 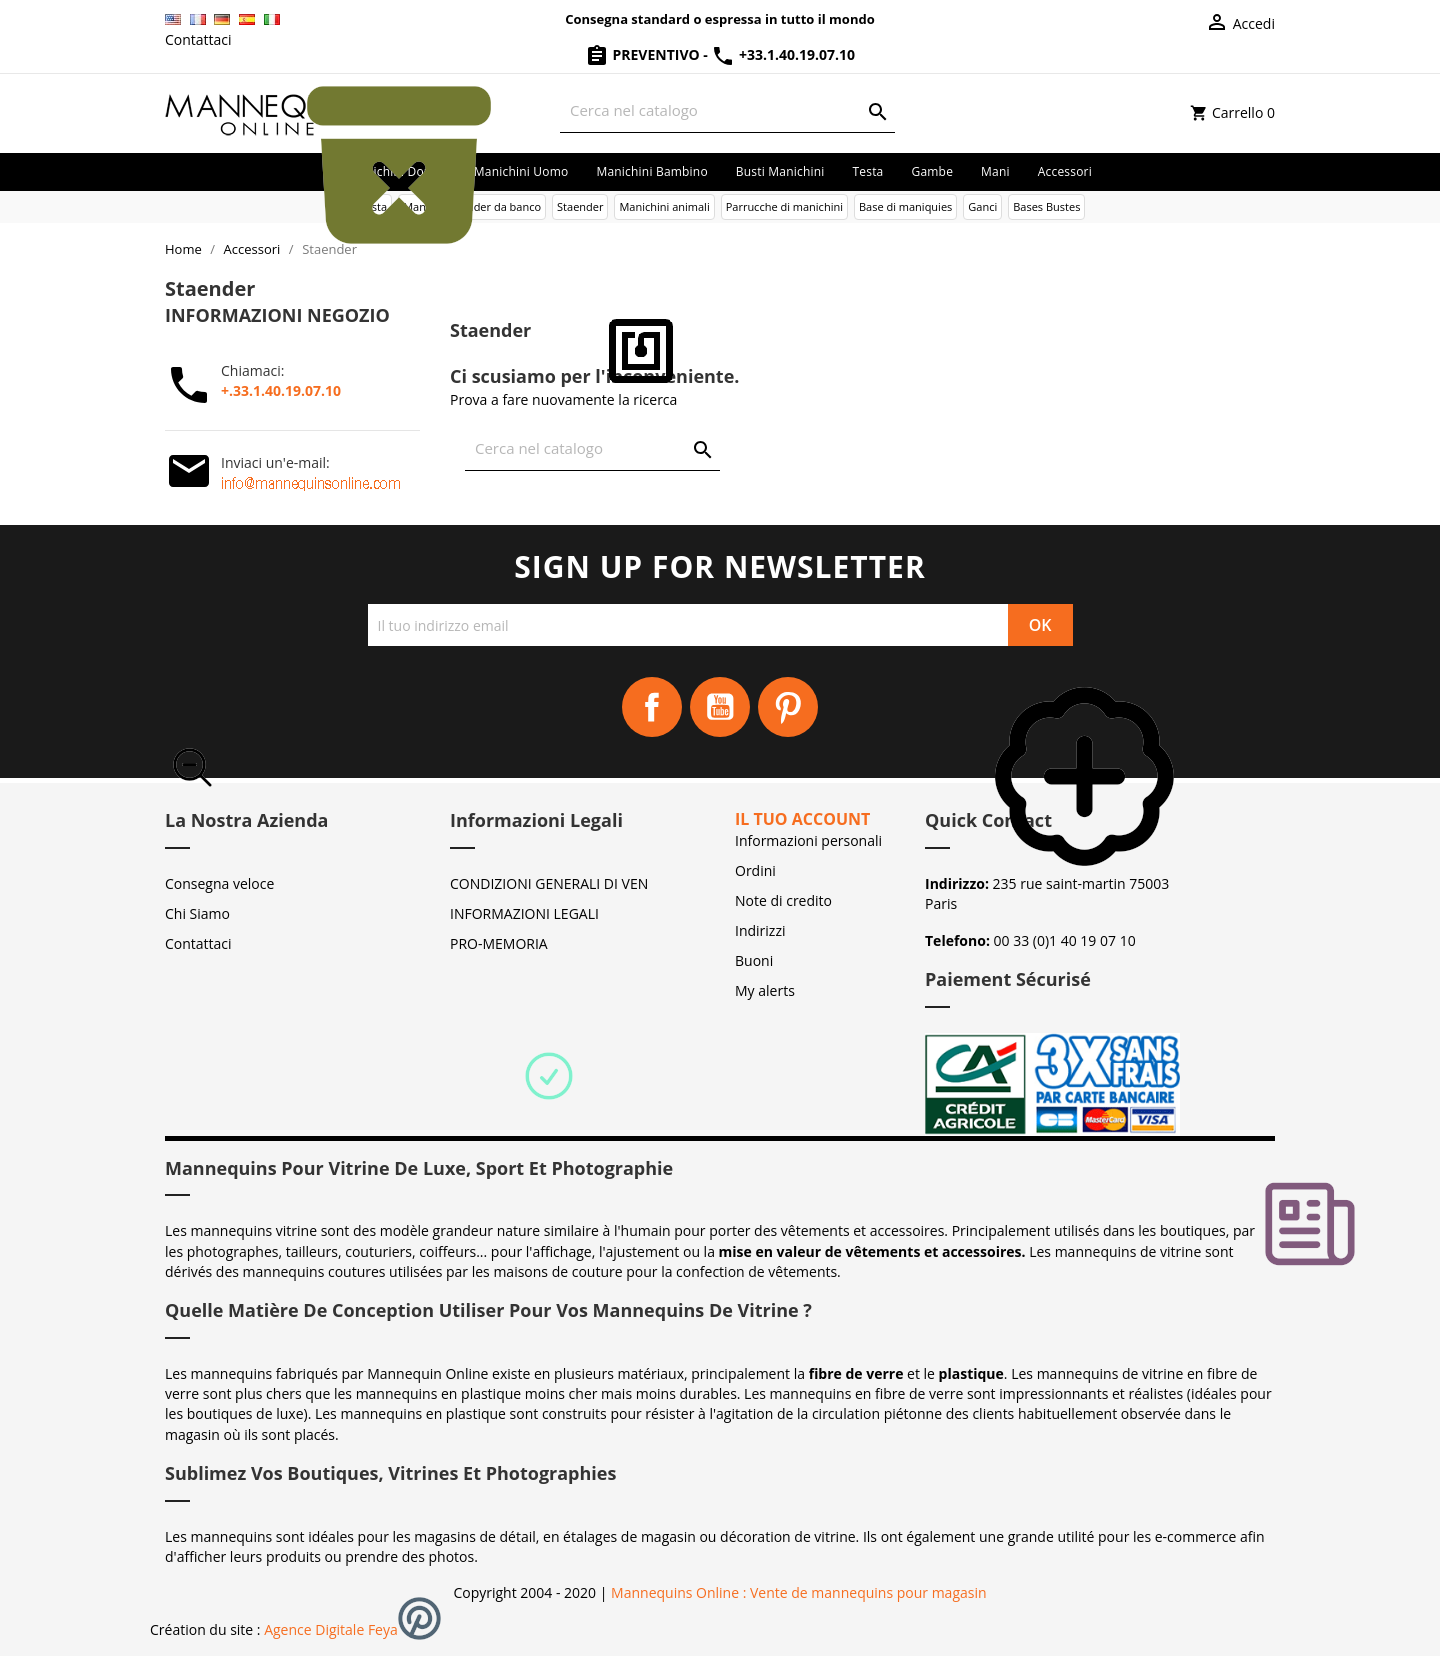 I want to click on add a new badge or achievement, so click(x=1084, y=776).